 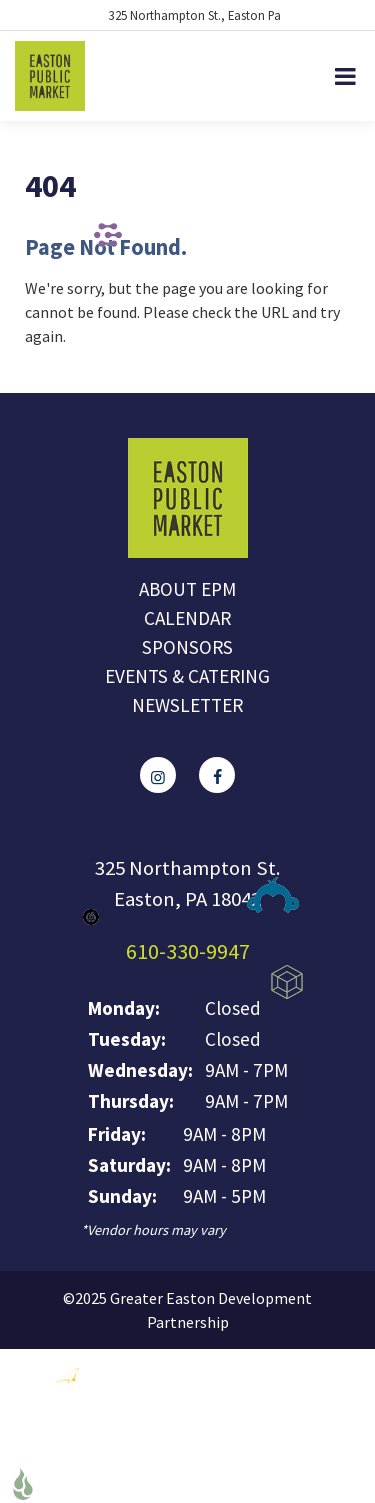 What do you see at coordinates (67, 1375) in the screenshot?
I see `mariadb foundation logo` at bounding box center [67, 1375].